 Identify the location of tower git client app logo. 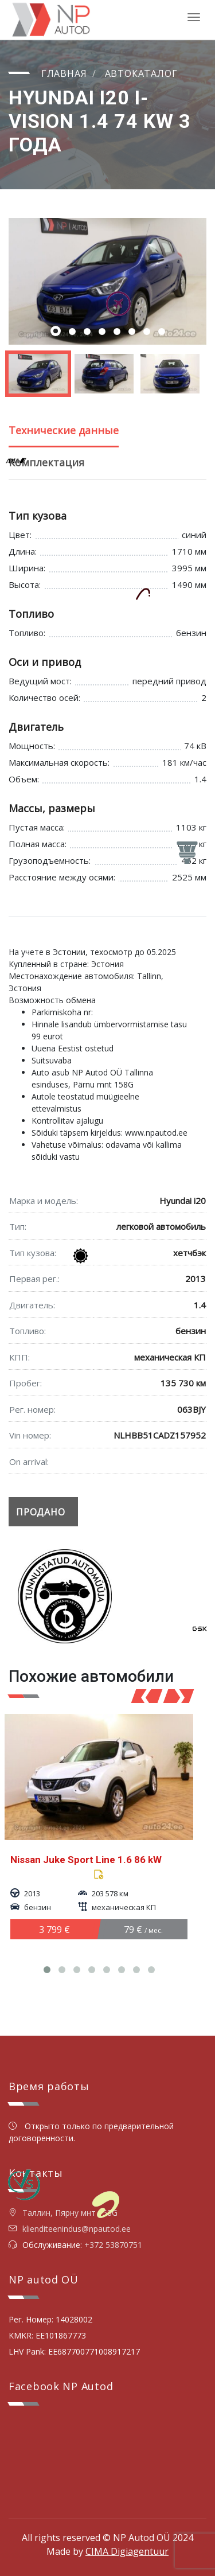
(187, 852).